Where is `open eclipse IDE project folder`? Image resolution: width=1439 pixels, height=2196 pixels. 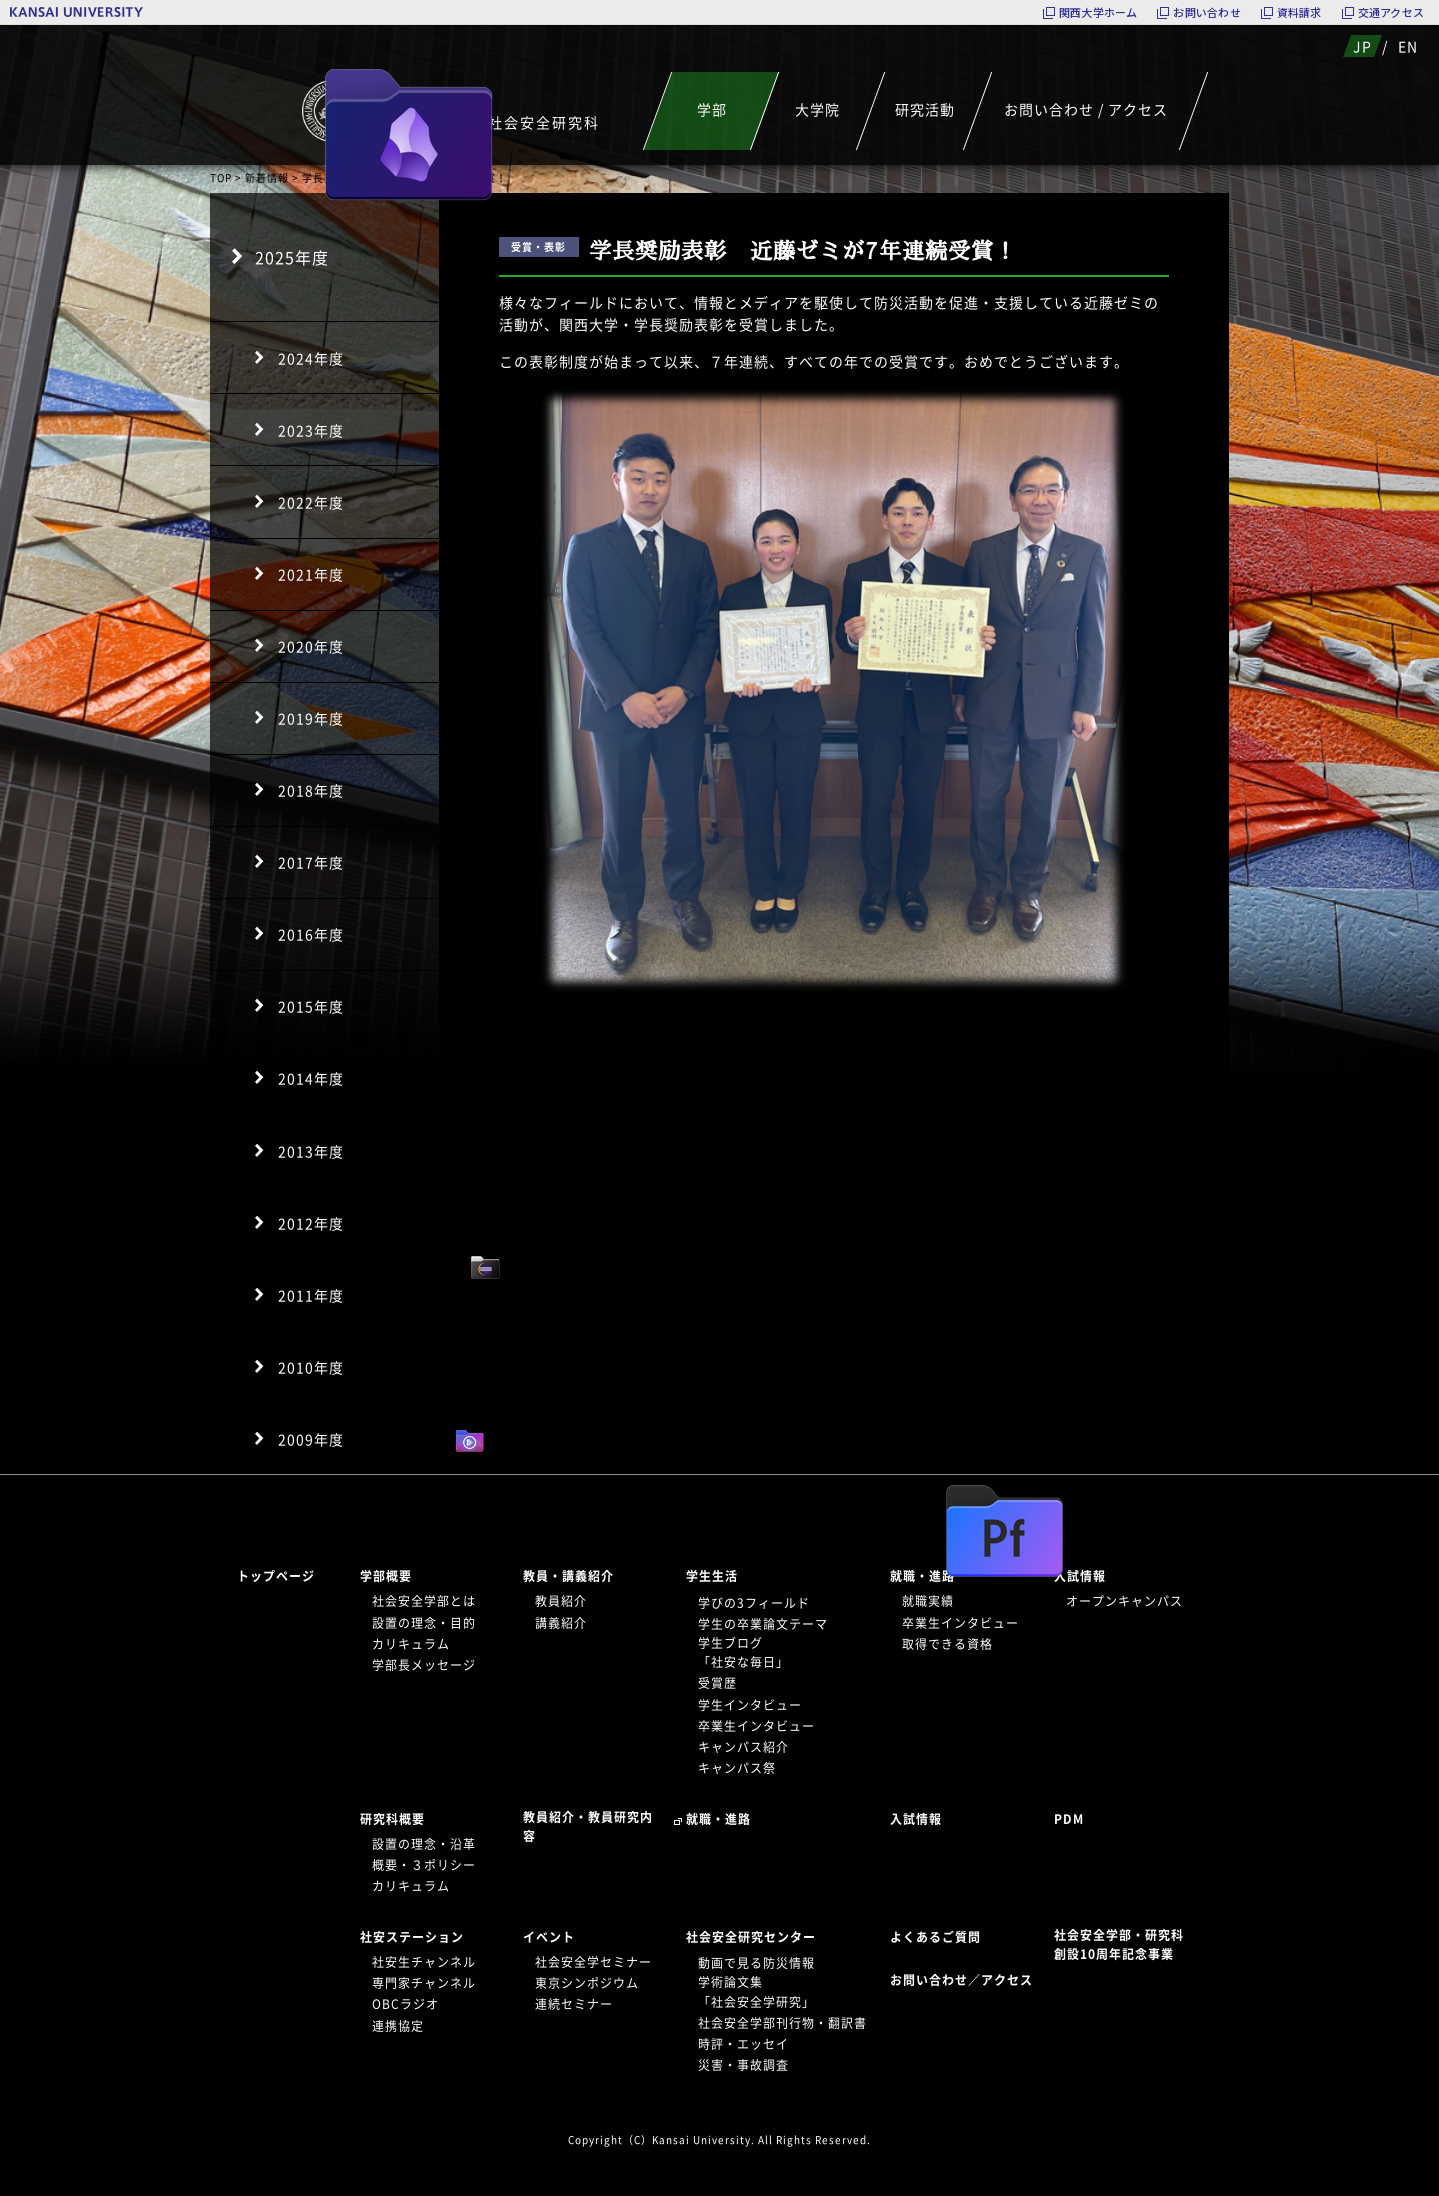 open eclipse IDE project folder is located at coordinates (485, 1268).